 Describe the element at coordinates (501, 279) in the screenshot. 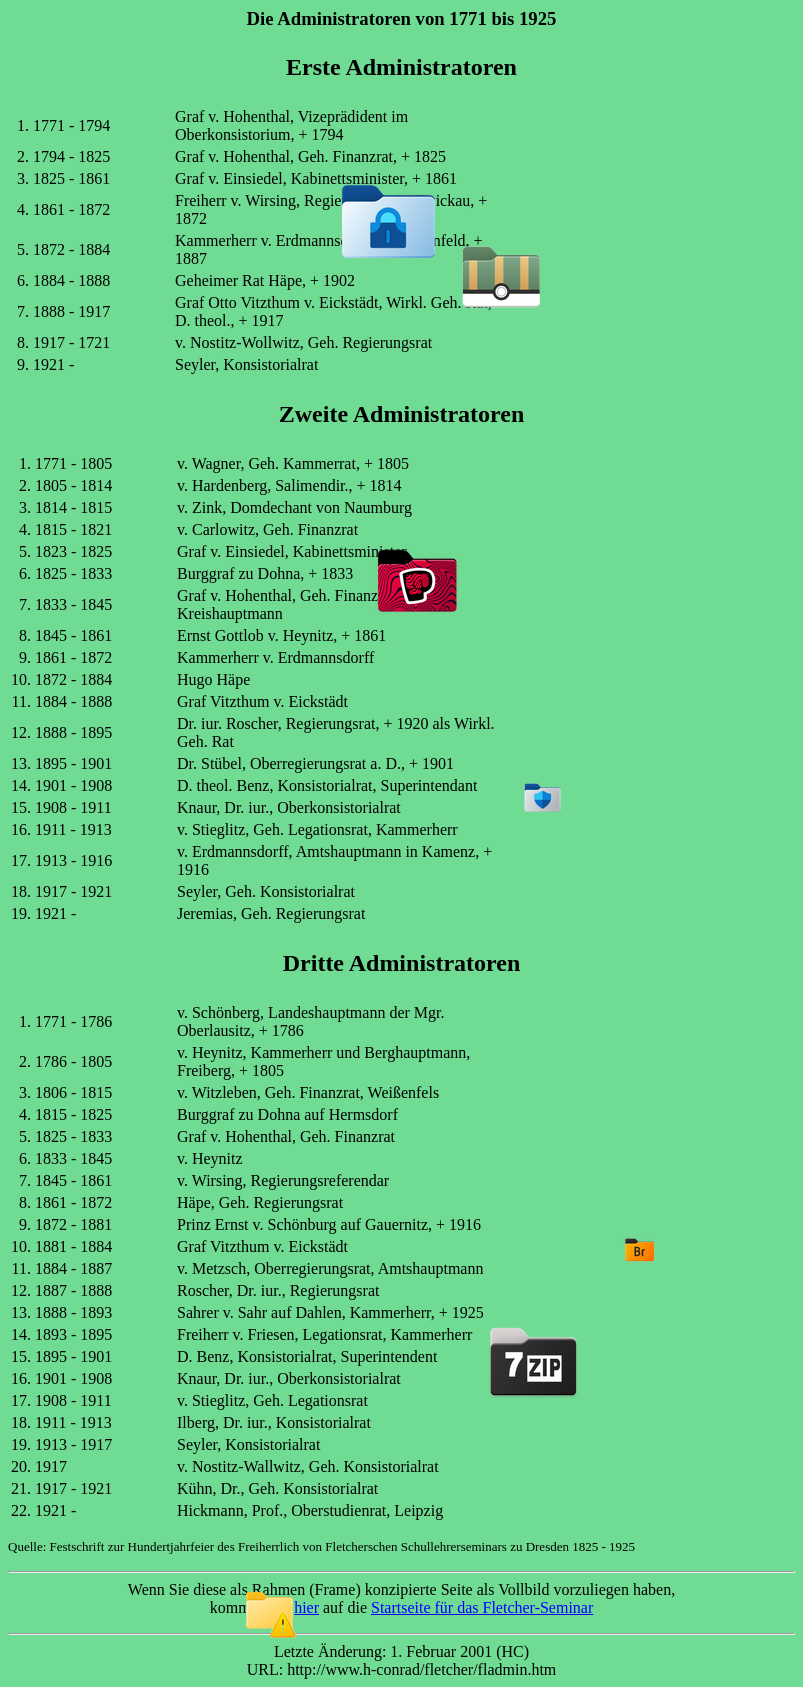

I see `folder containing pokémon safari ball themed content` at that location.